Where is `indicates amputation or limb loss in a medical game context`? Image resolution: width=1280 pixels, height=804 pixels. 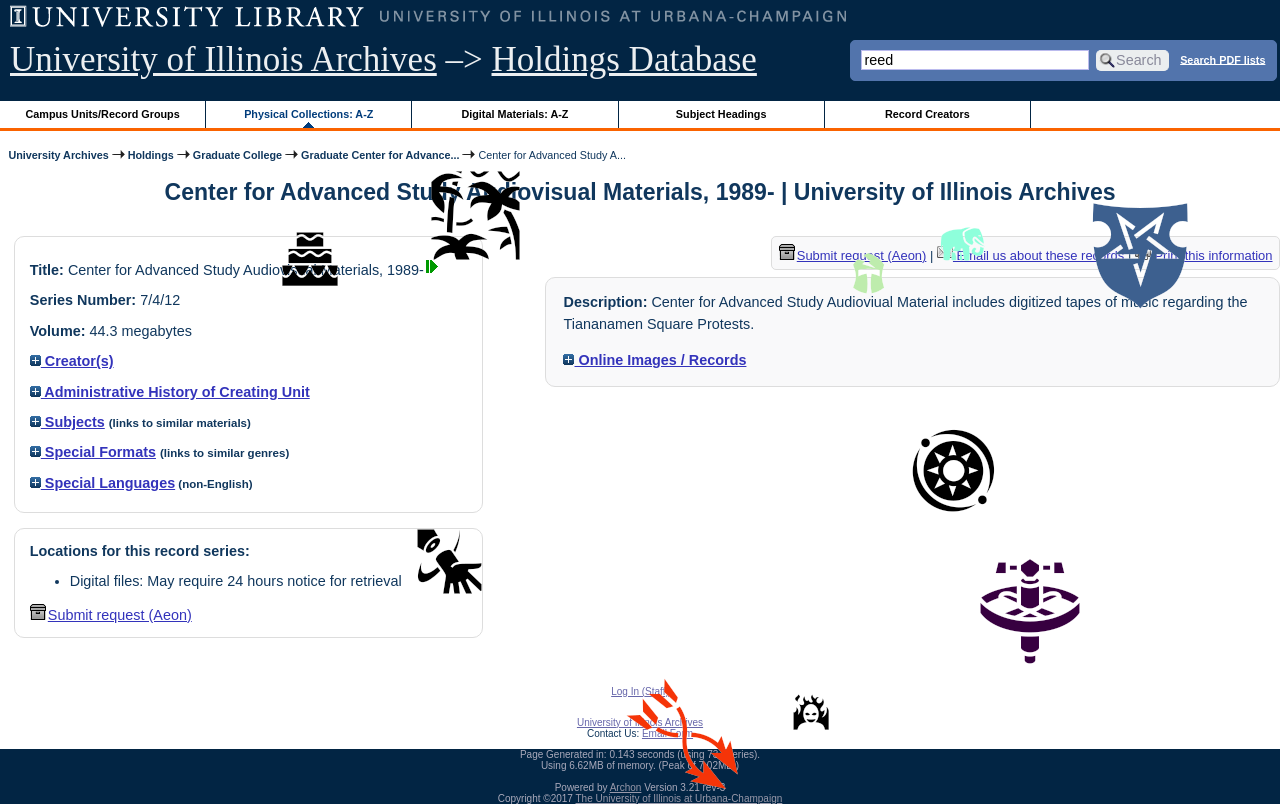
indicates amputation or limb loss in a medical game context is located at coordinates (449, 561).